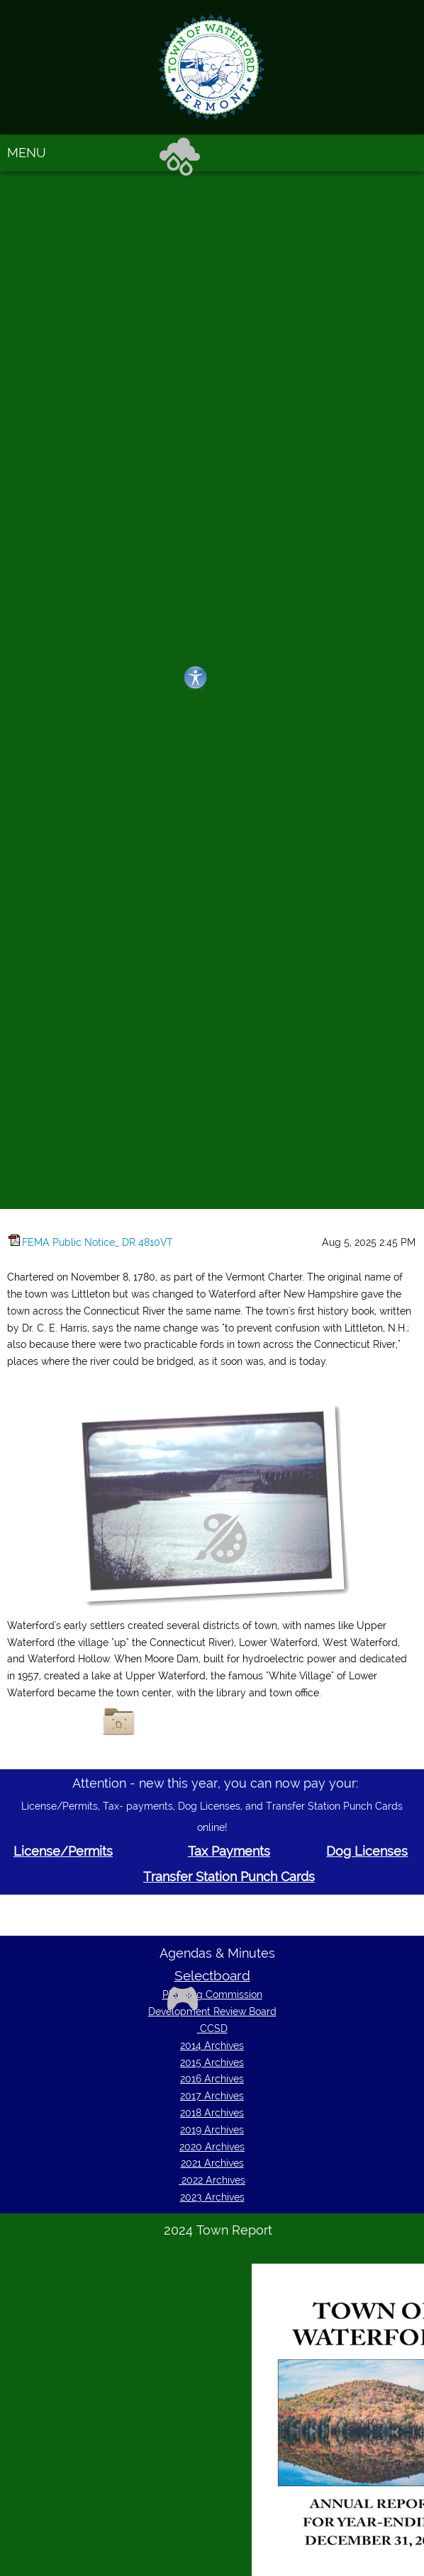 The height and width of the screenshot is (2576, 424). What do you see at coordinates (179, 155) in the screenshot?
I see `indicates scattered showers or light rain conditions` at bounding box center [179, 155].